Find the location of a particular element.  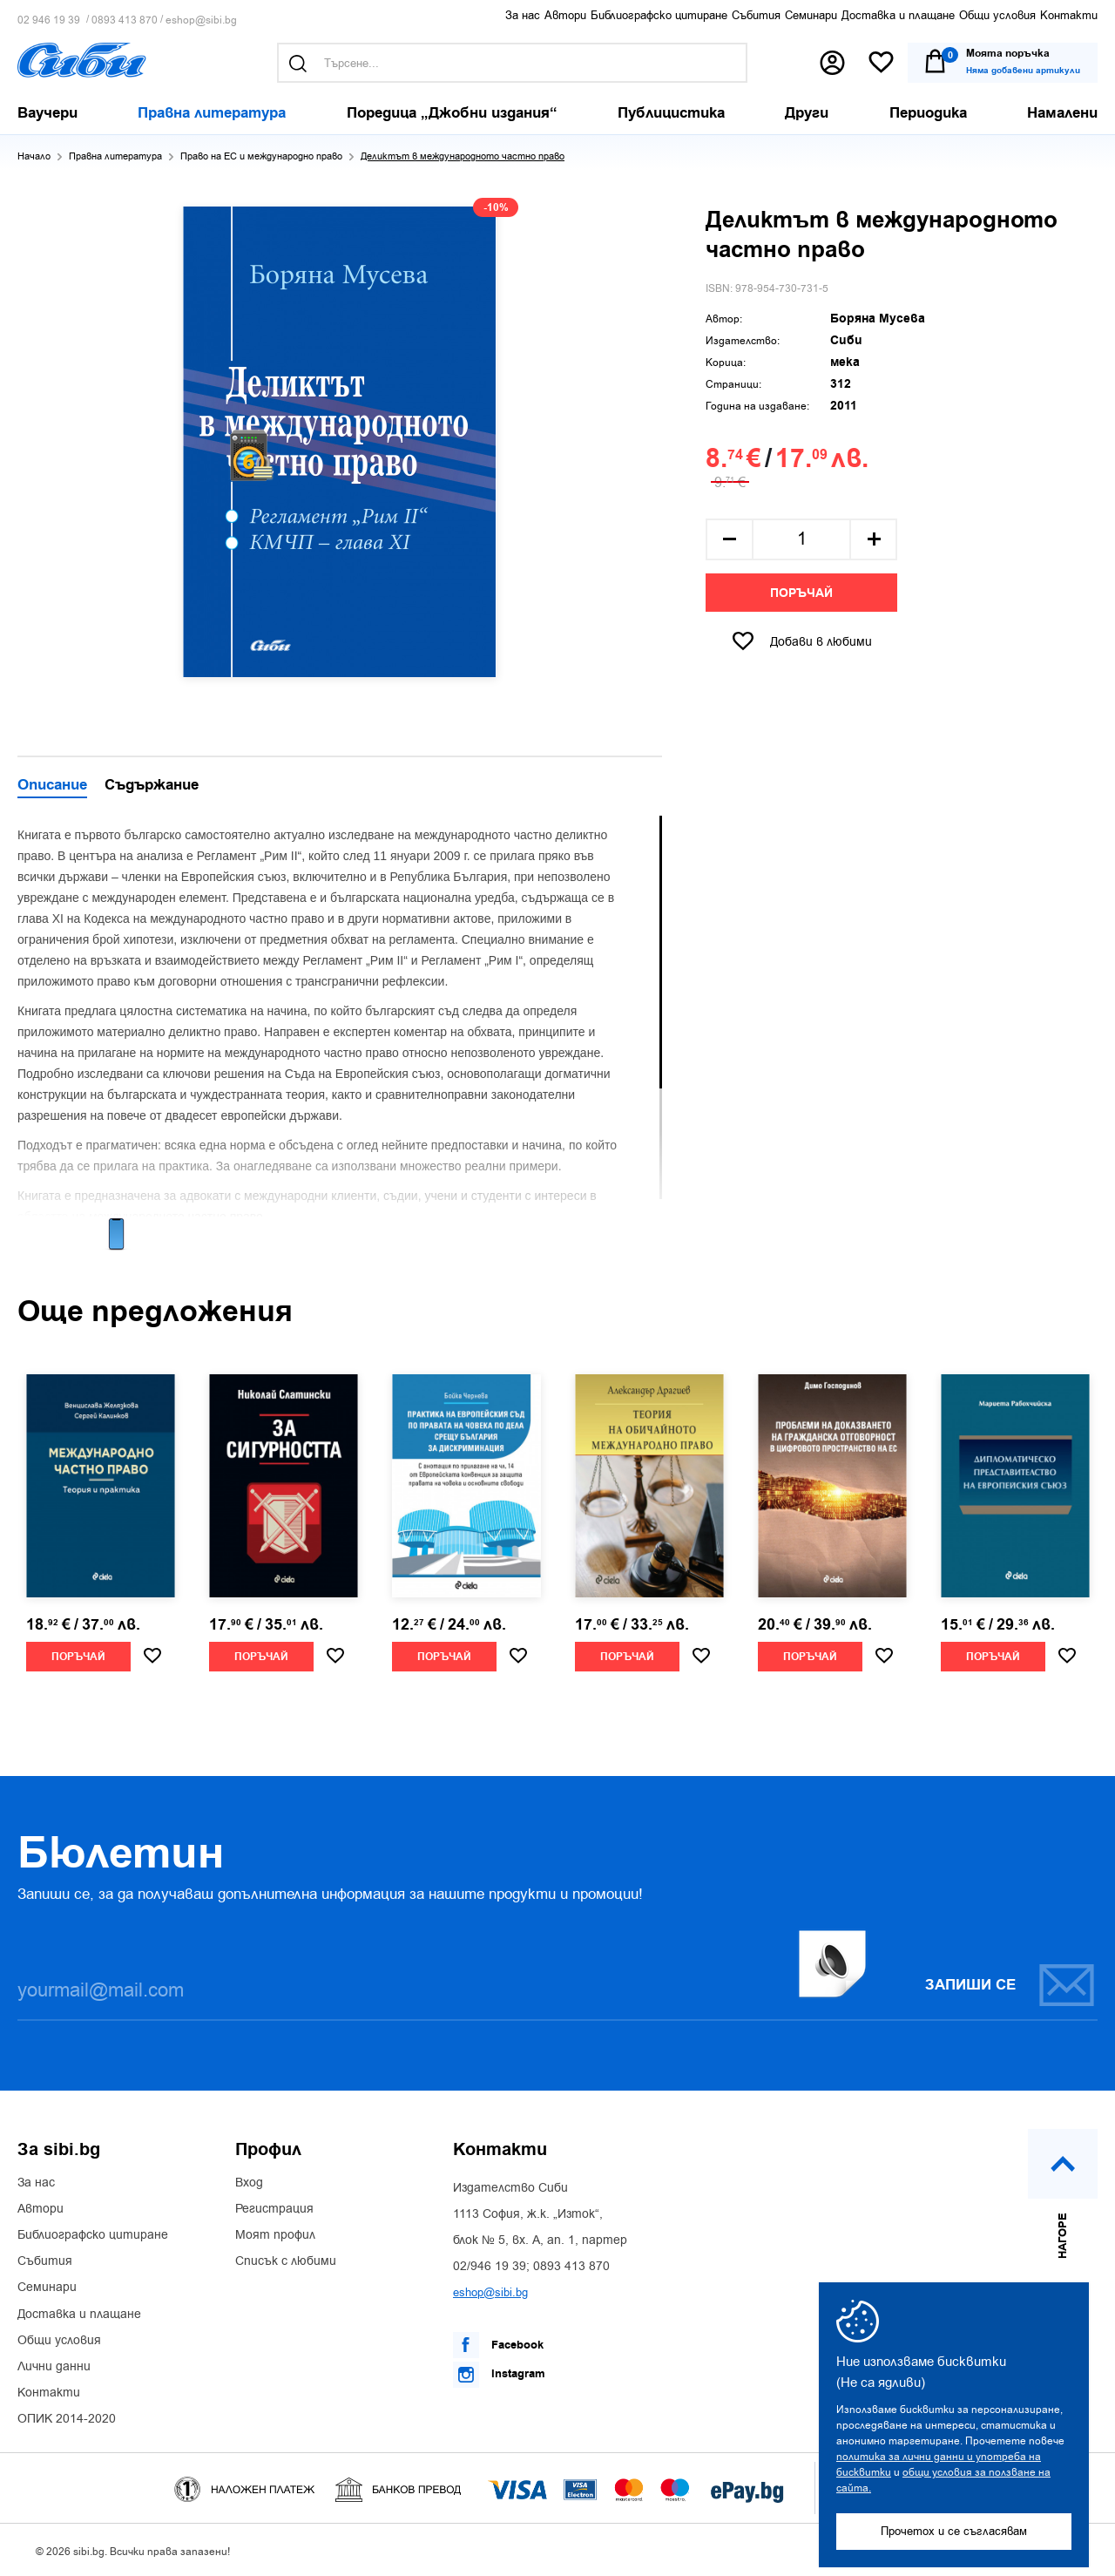

connected iPhone device is located at coordinates (116, 1234).